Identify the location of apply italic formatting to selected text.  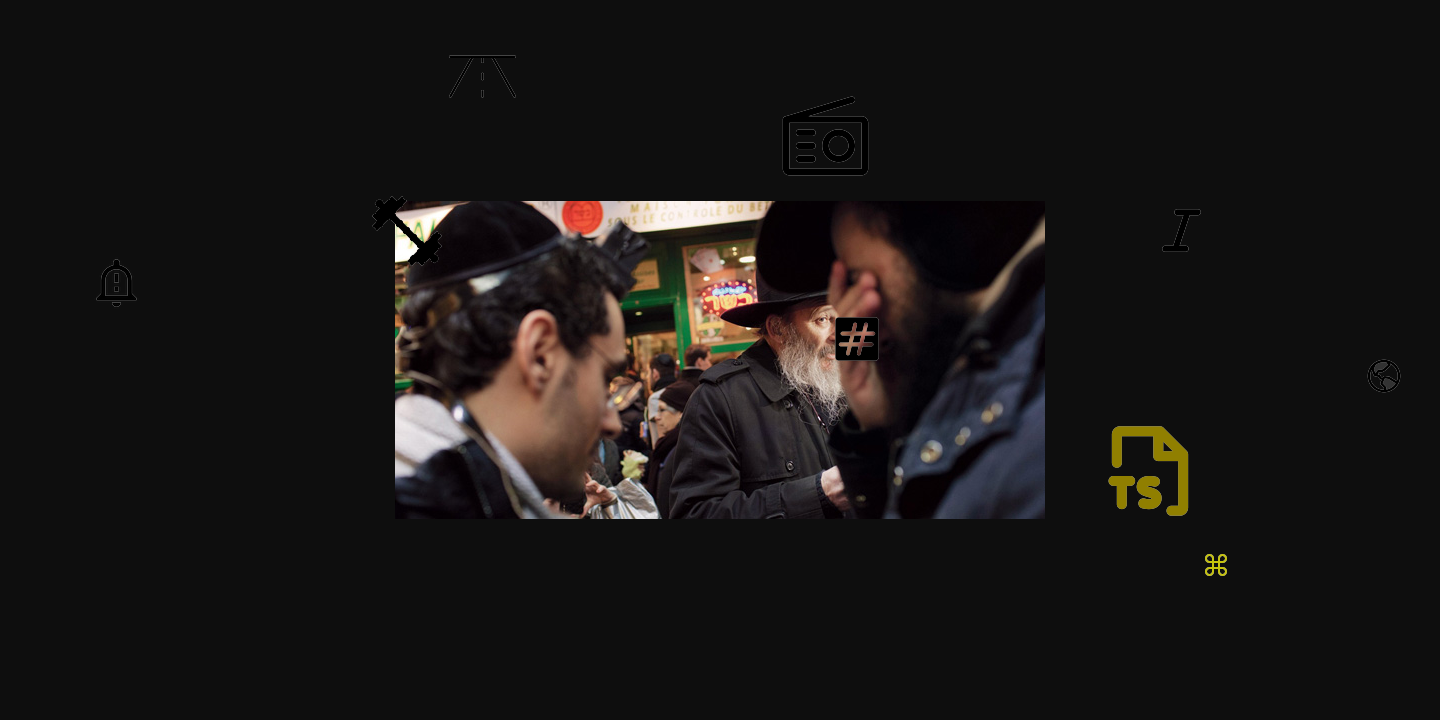
(1181, 230).